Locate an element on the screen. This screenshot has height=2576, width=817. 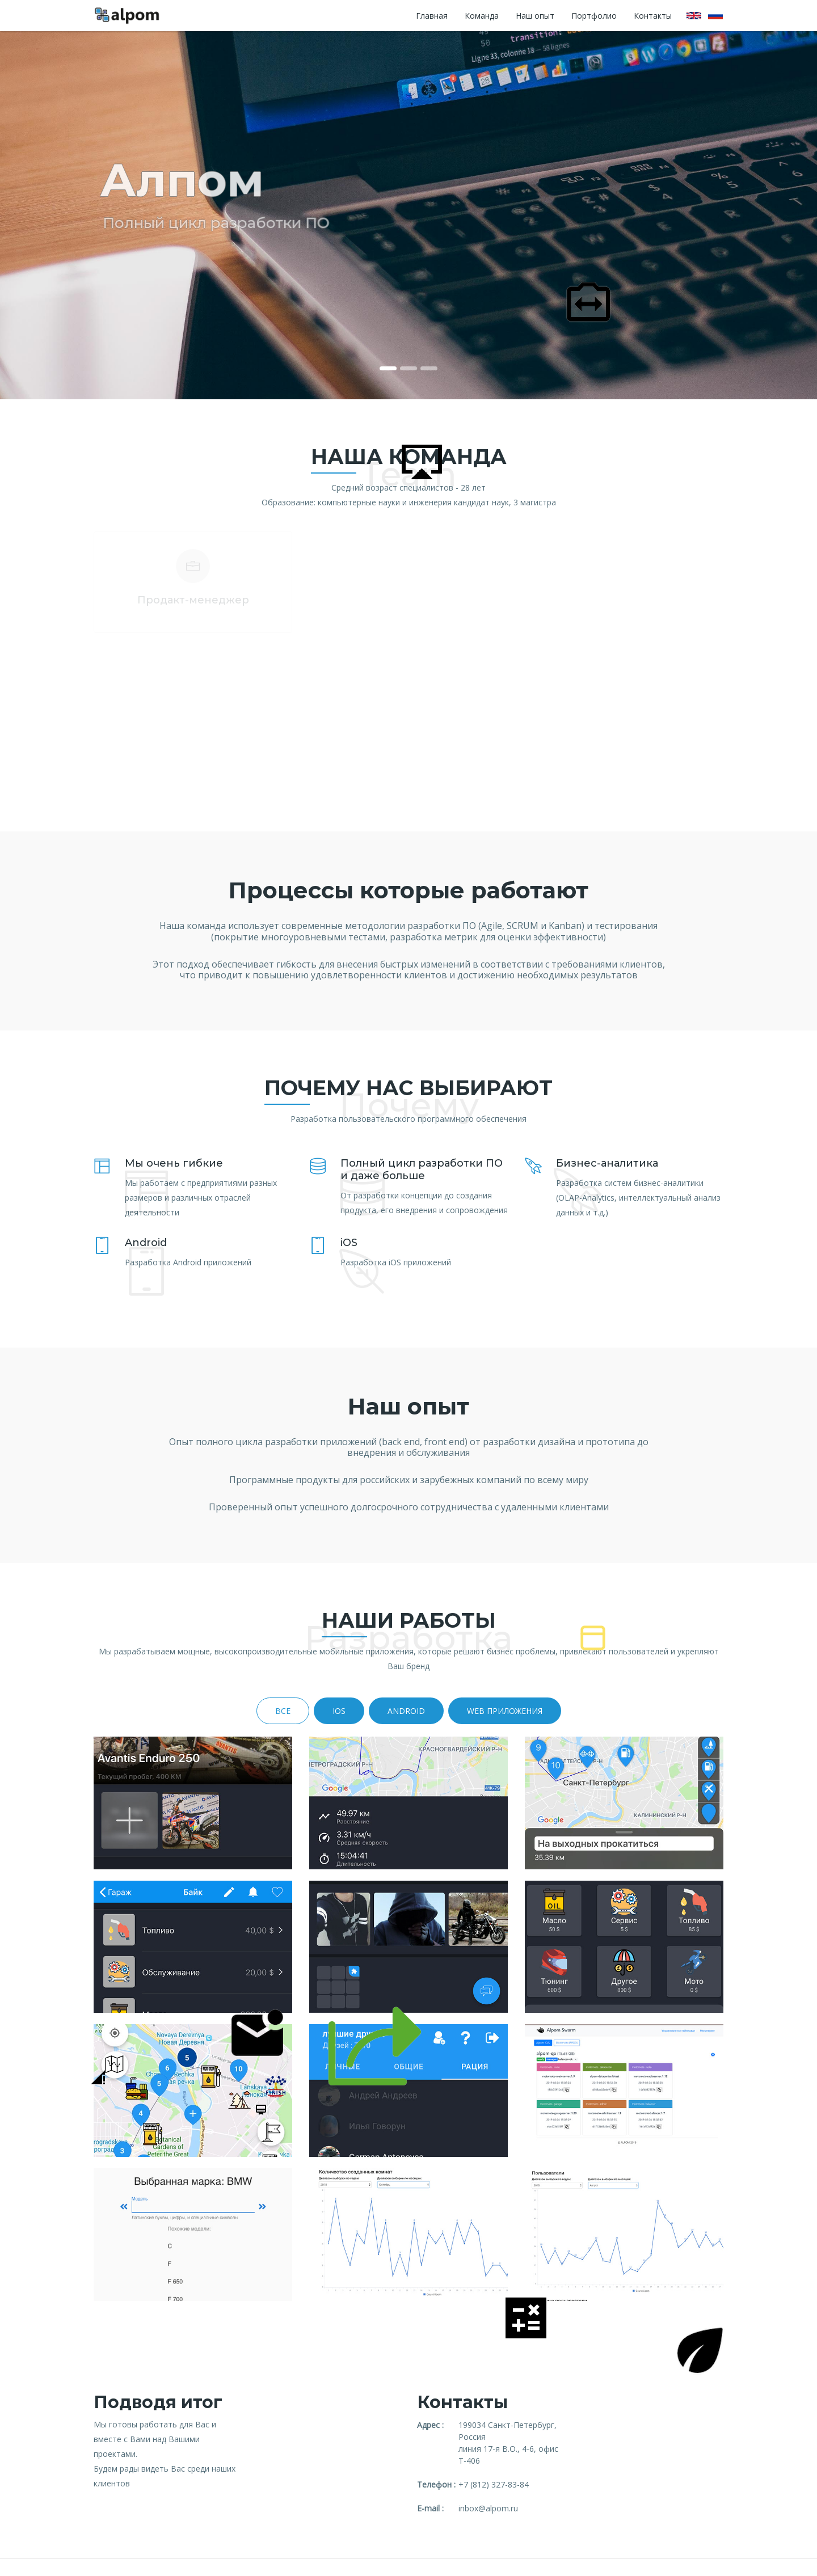
switch between front and rear camera is located at coordinates (588, 304).